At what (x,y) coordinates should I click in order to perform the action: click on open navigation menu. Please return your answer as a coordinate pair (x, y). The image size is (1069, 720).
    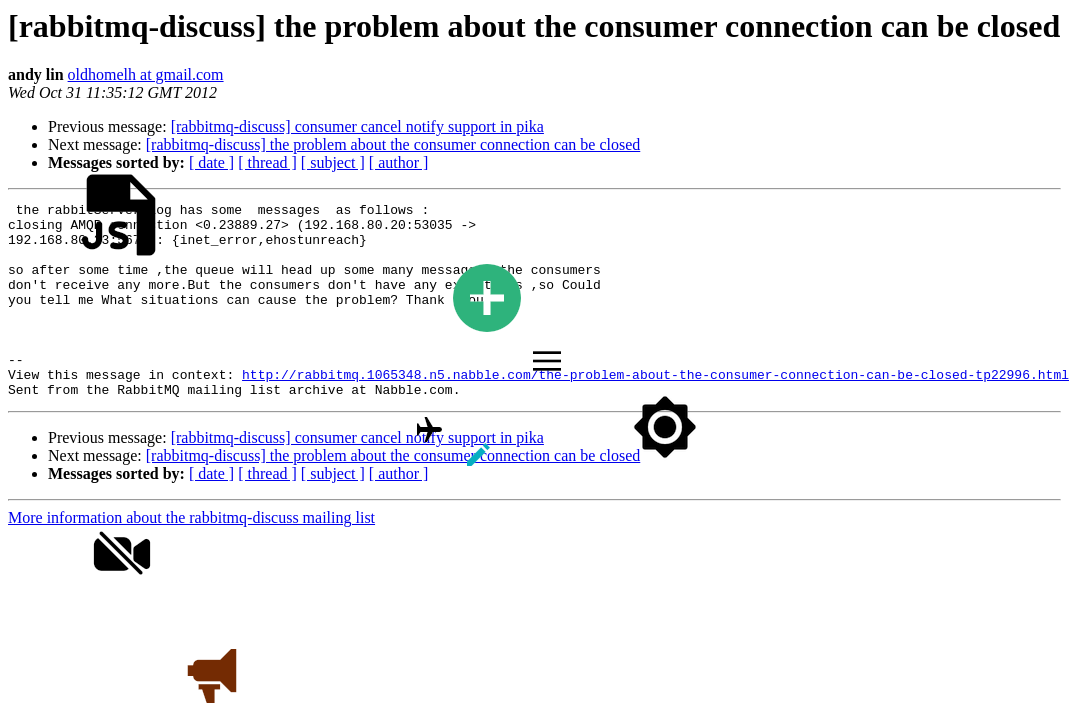
    Looking at the image, I should click on (547, 361).